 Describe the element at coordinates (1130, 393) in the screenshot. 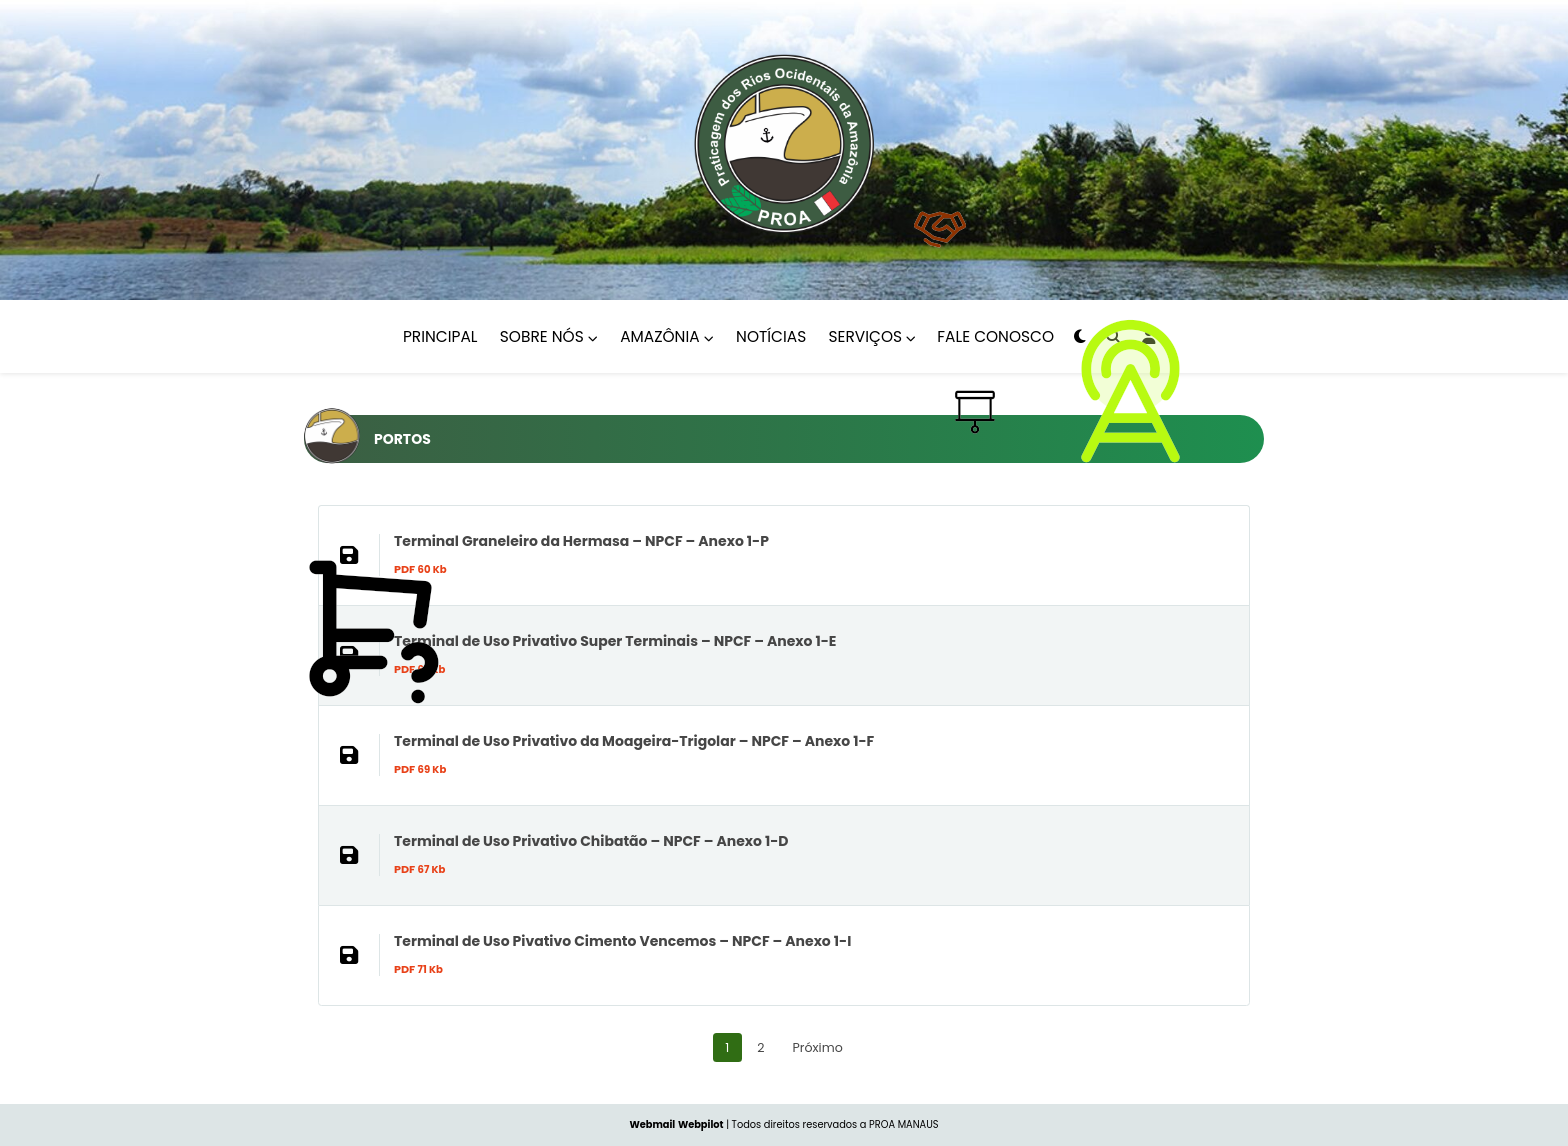

I see `indicates cellular network signal strength` at that location.